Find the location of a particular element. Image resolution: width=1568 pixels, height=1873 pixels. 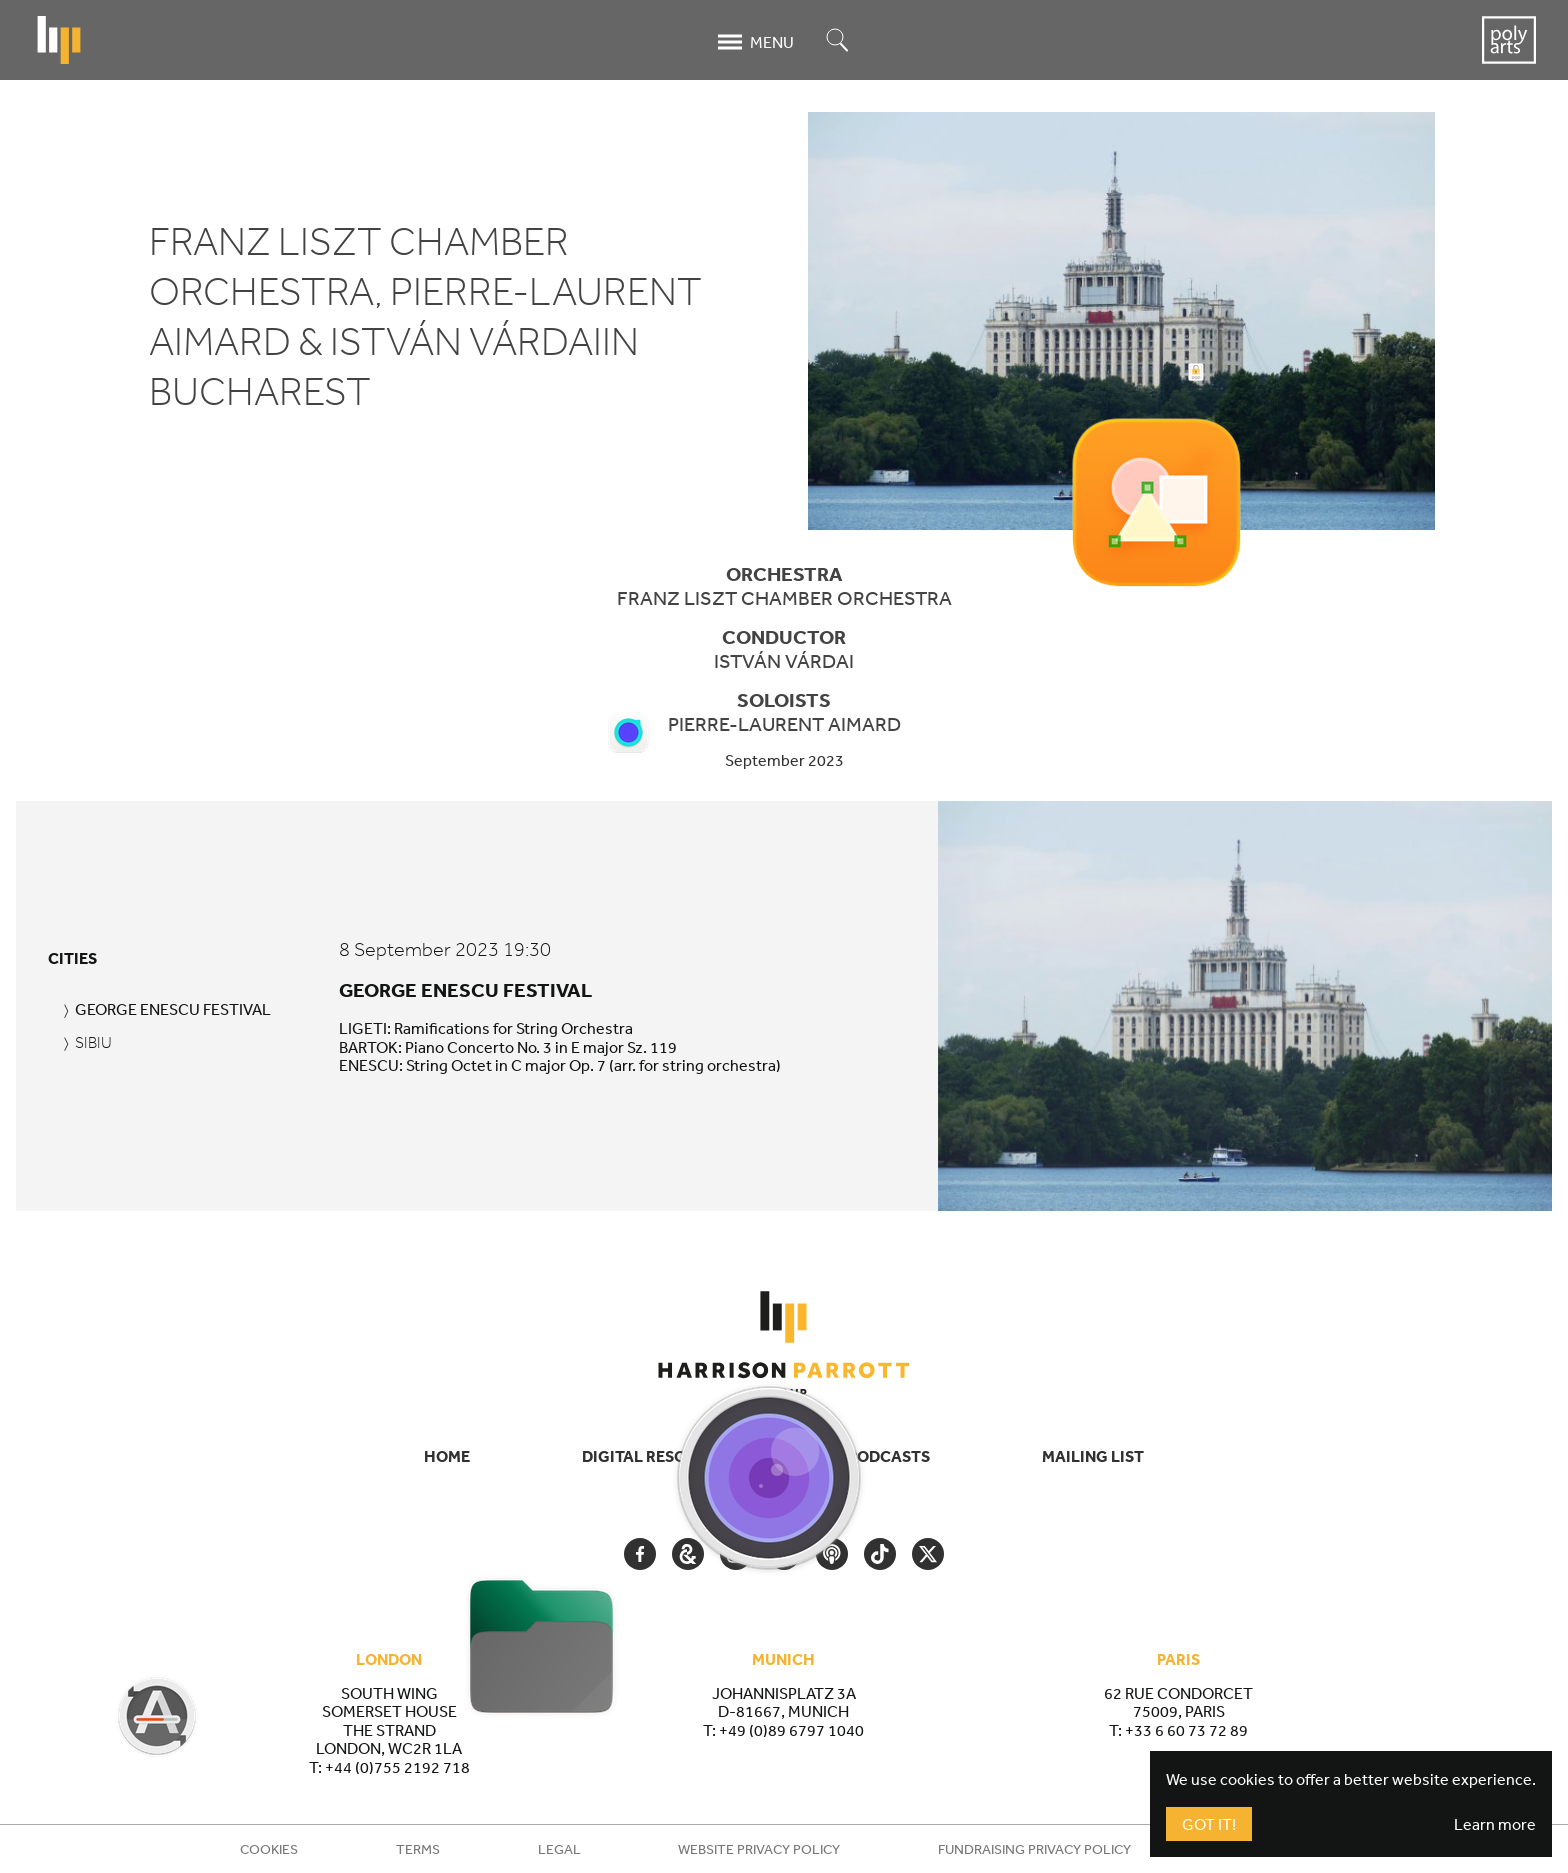

drop files here to move them into this folder is located at coordinates (541, 1646).